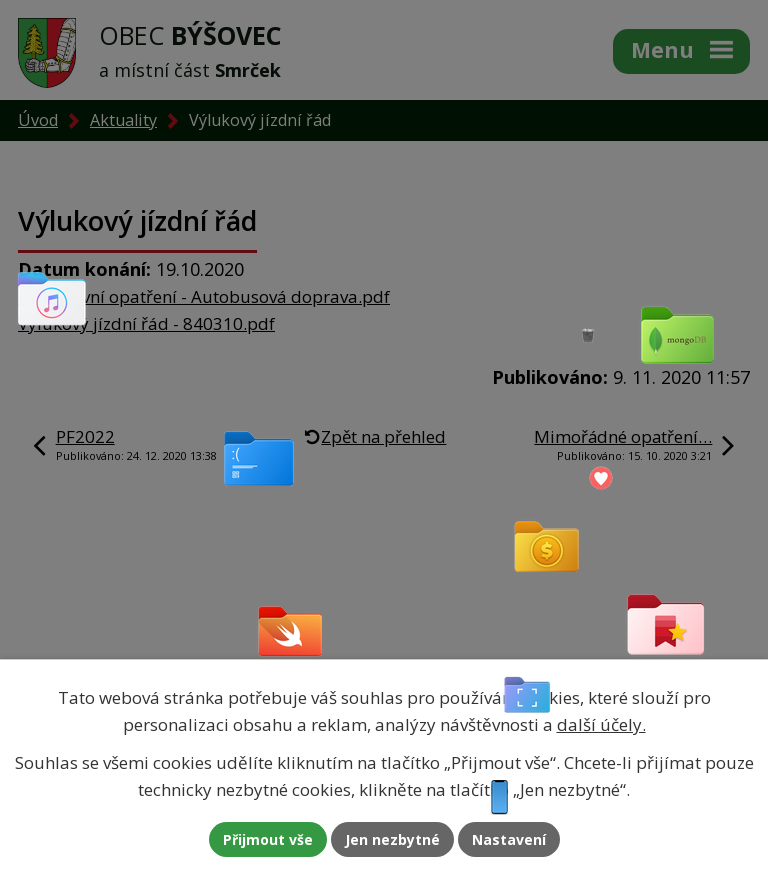  I want to click on folder containing system crash logs or error reports, so click(258, 460).